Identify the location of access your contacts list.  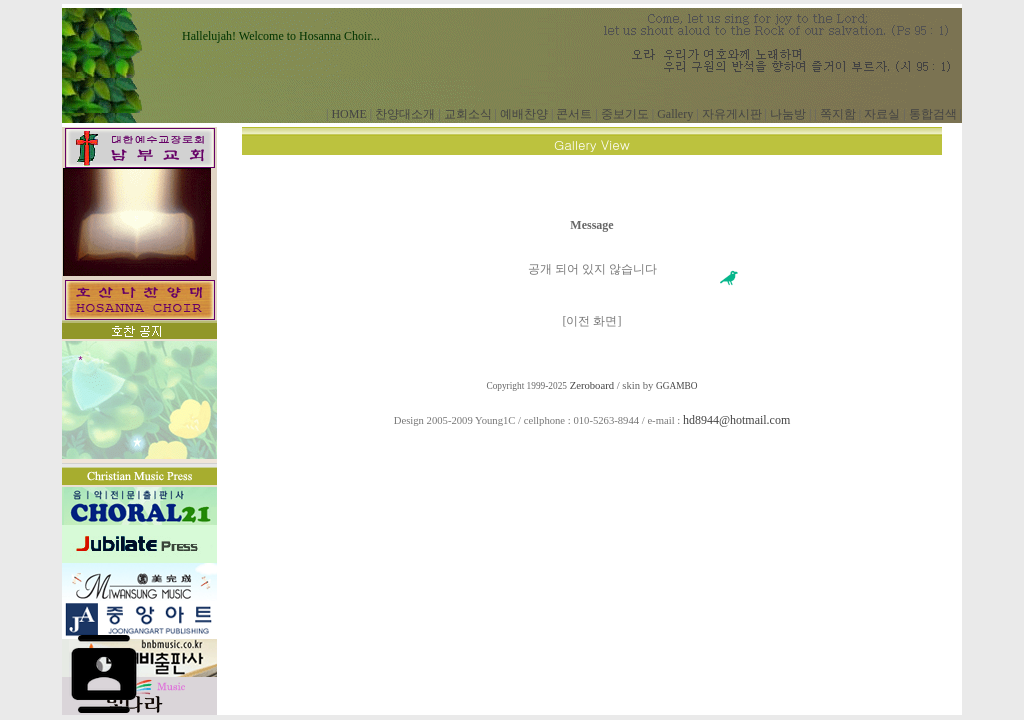
(104, 674).